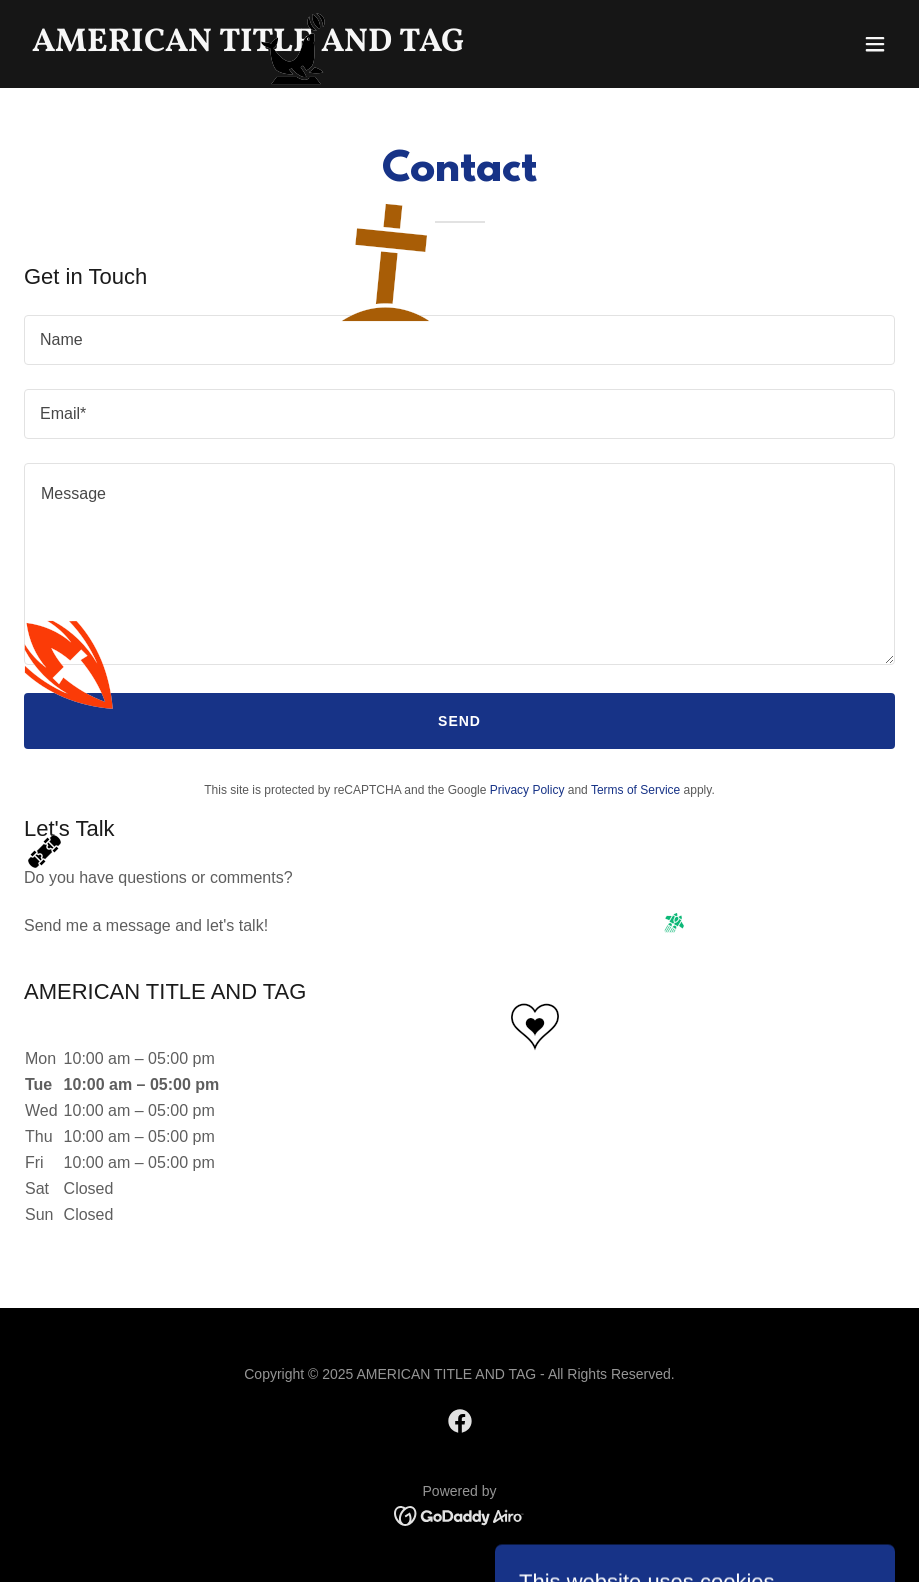 The width and height of the screenshot is (919, 1582). Describe the element at coordinates (69, 665) in the screenshot. I see `throw or launch a dagger attack` at that location.